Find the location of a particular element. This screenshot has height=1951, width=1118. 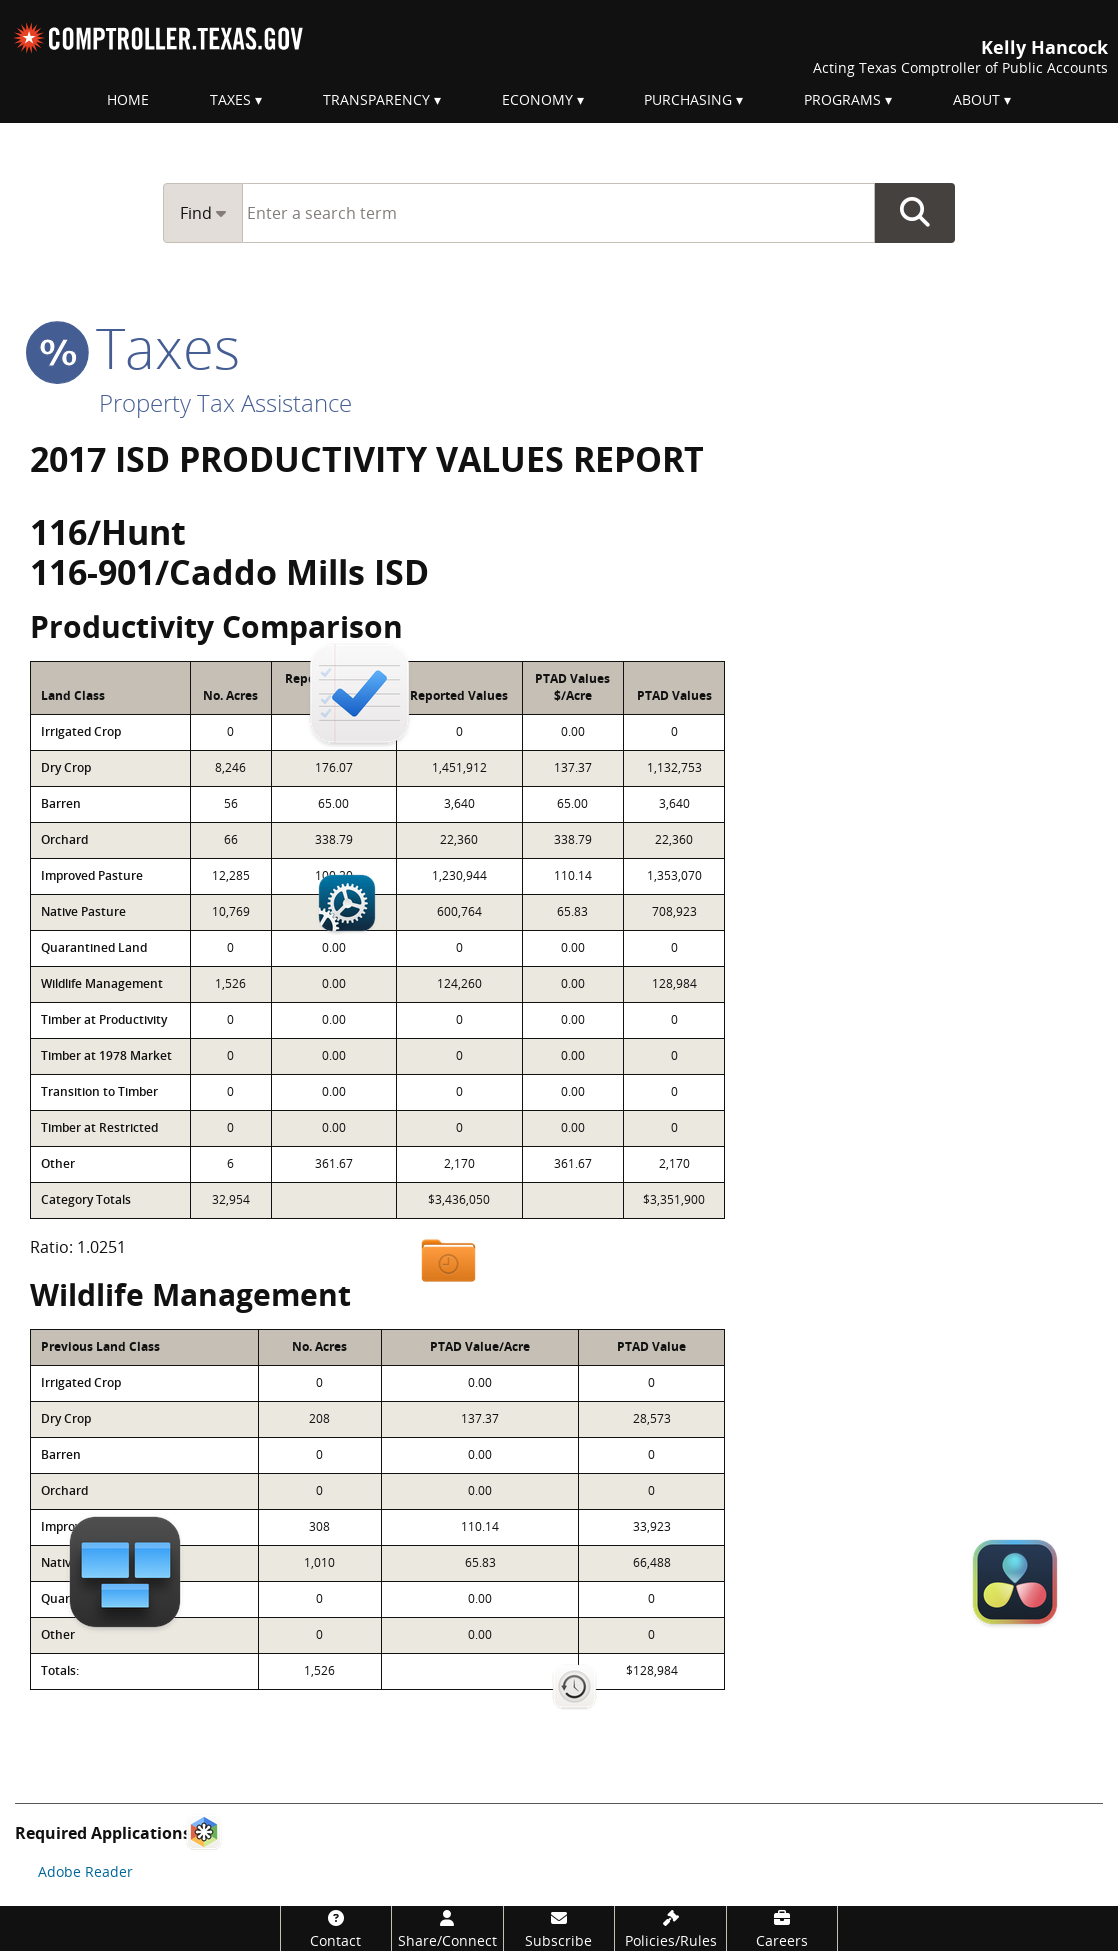

open Steam client settings is located at coordinates (347, 903).